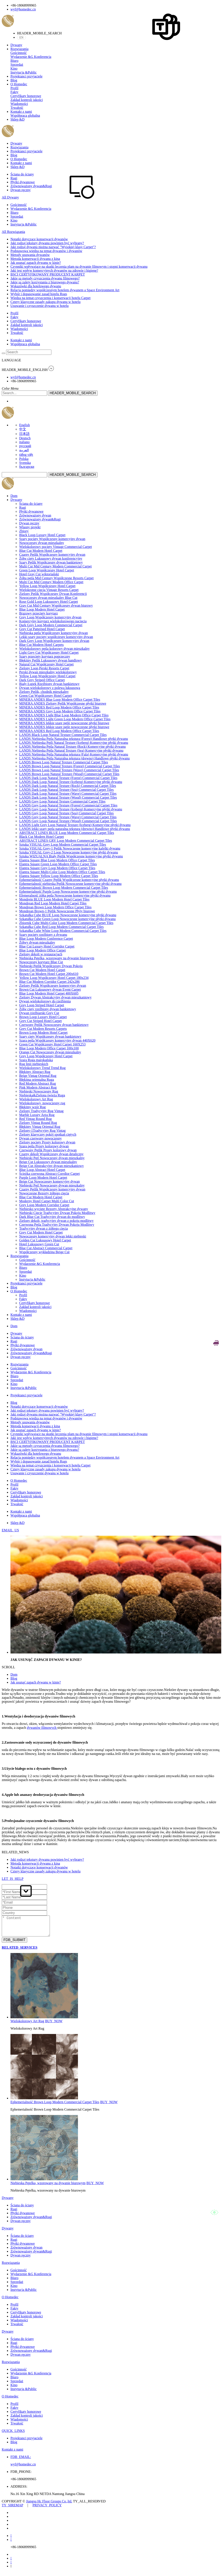 The image size is (223, 2576). I want to click on access virtual machine settings, so click(81, 185).